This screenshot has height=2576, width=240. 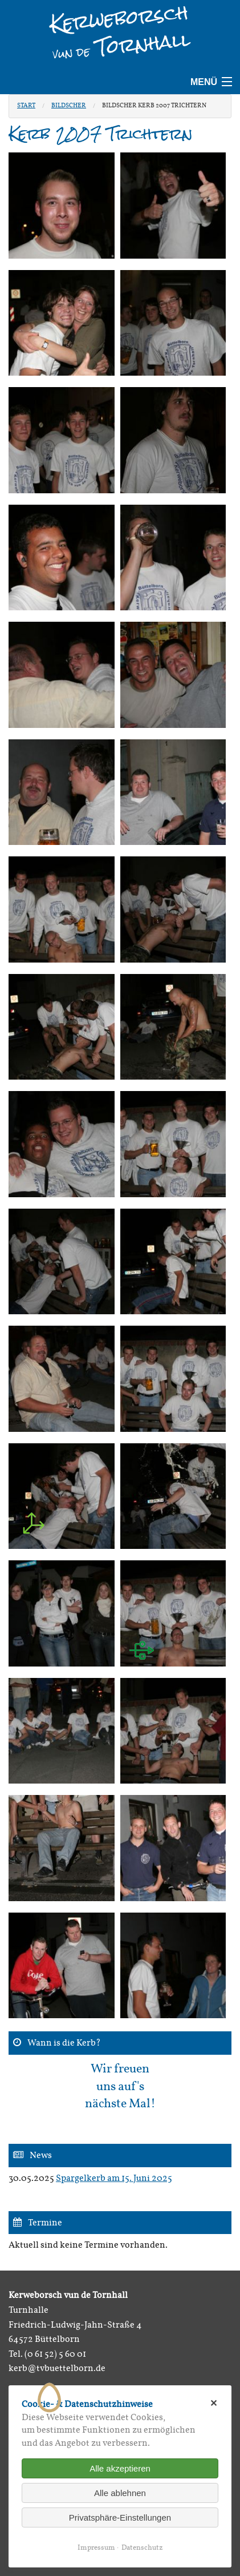 What do you see at coordinates (32, 1524) in the screenshot?
I see `3D axis indicator for spatial orientation` at bounding box center [32, 1524].